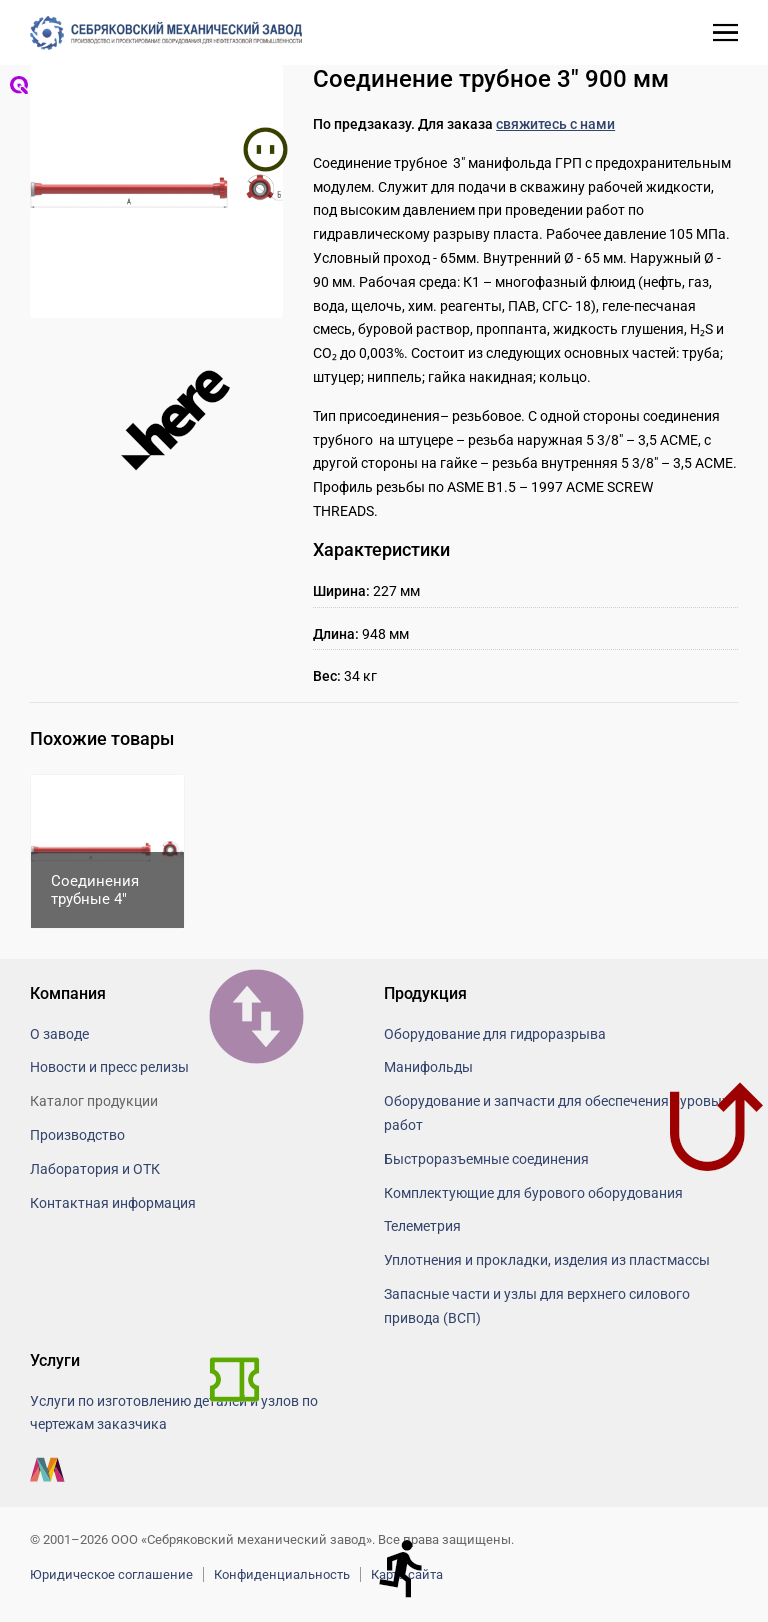  I want to click on open HERE maps application, so click(175, 420).